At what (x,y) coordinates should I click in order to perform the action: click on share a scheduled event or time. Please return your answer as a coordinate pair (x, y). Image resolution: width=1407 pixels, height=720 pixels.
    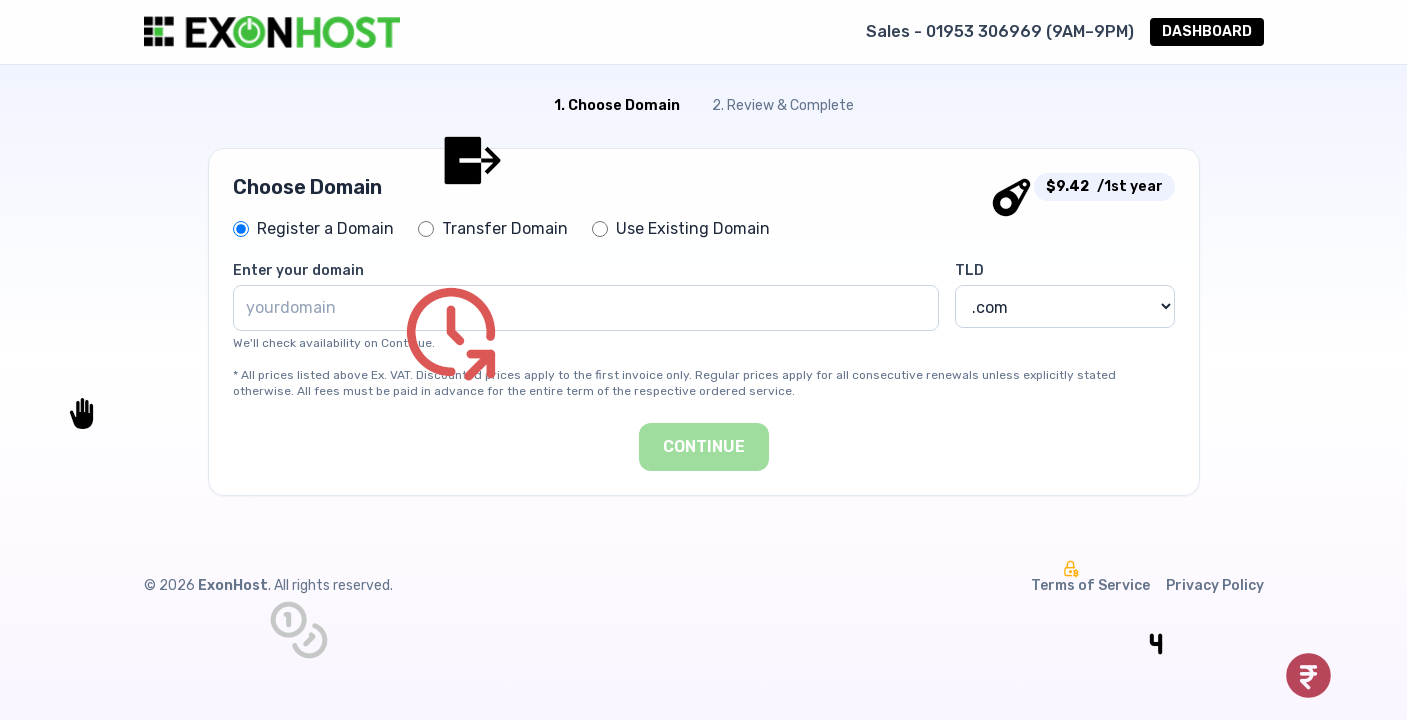
    Looking at the image, I should click on (451, 332).